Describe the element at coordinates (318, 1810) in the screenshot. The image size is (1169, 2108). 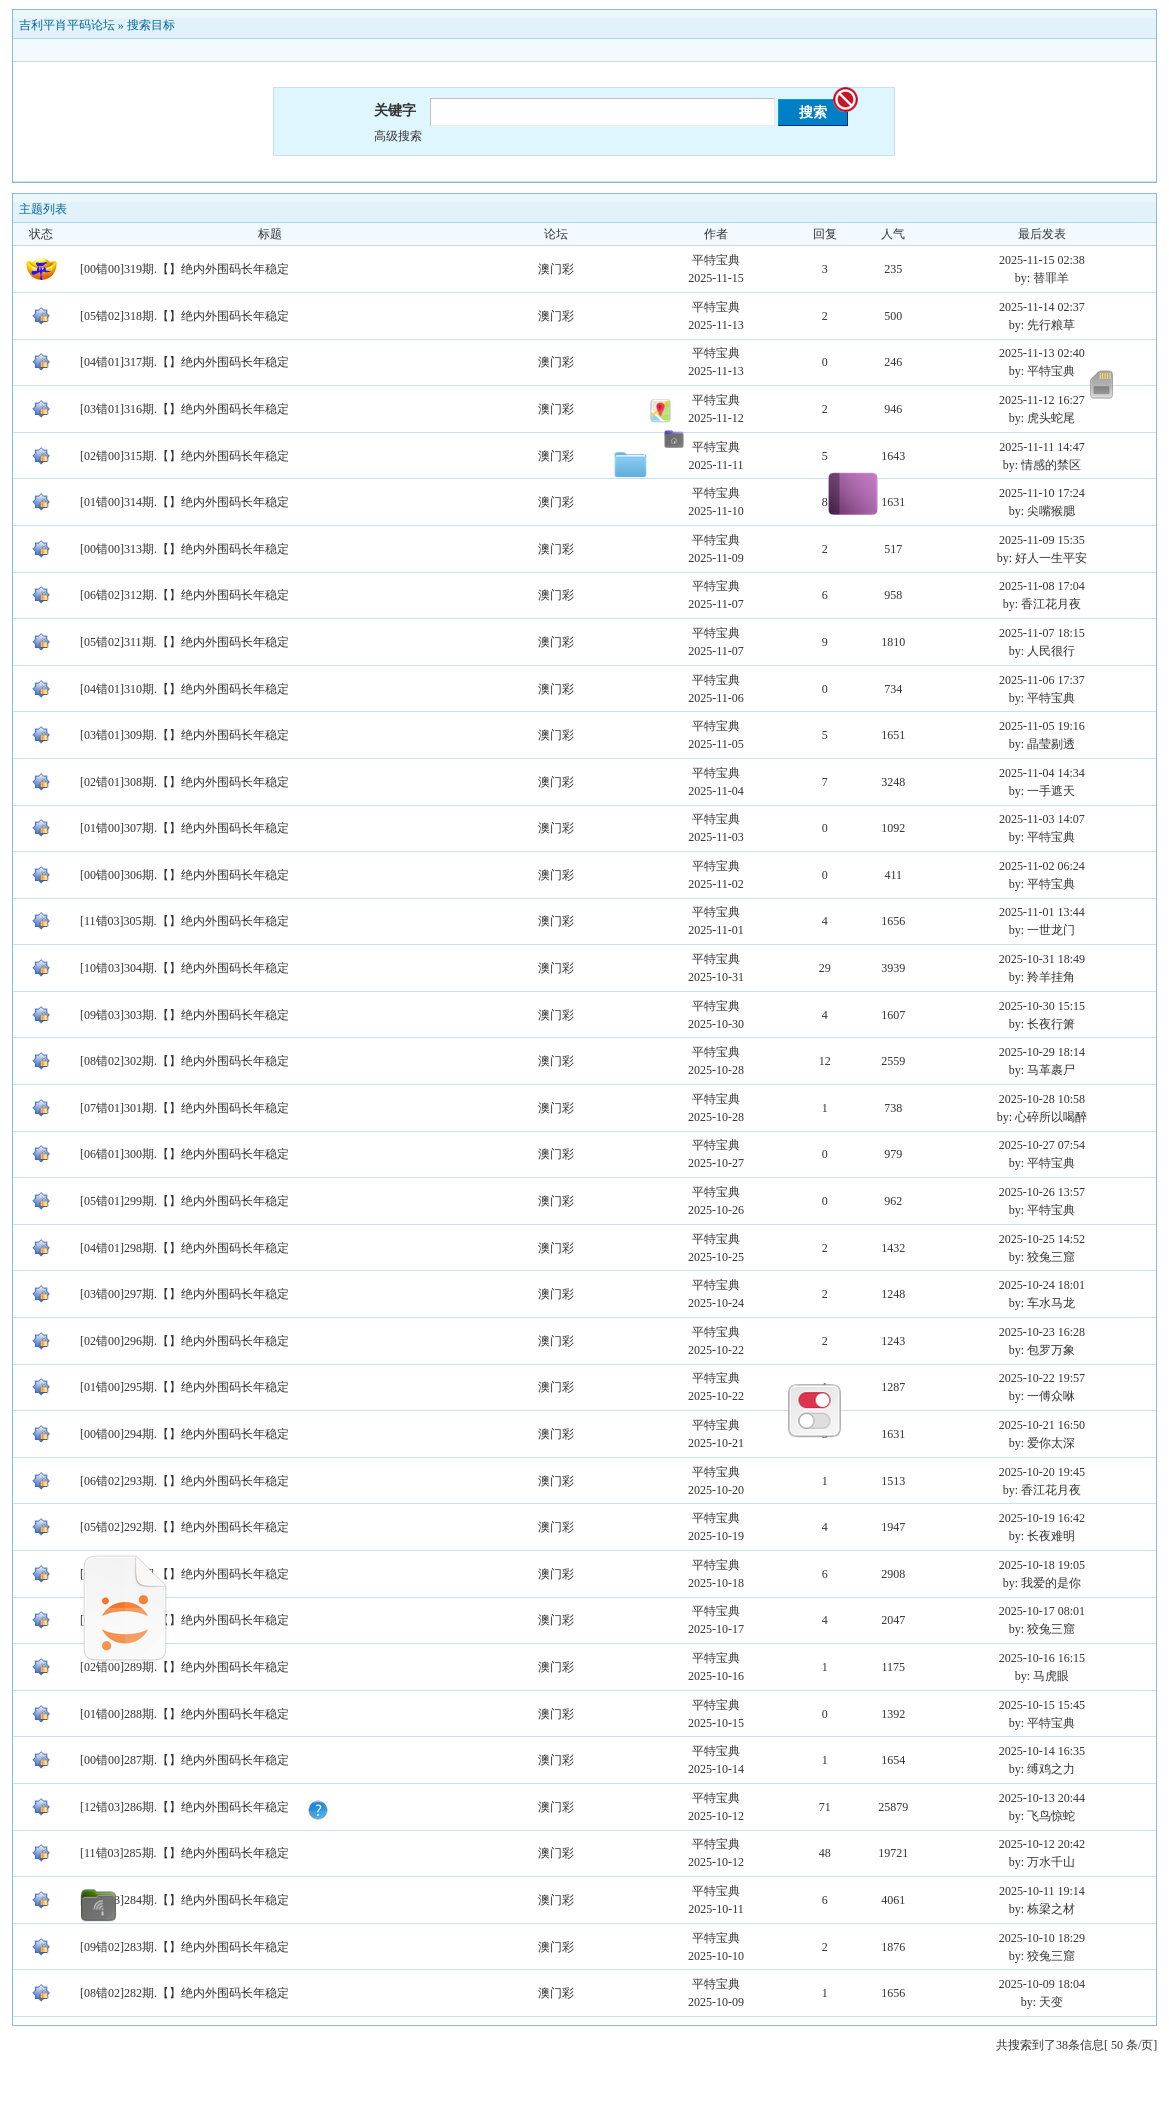
I see `access help documentation` at that location.